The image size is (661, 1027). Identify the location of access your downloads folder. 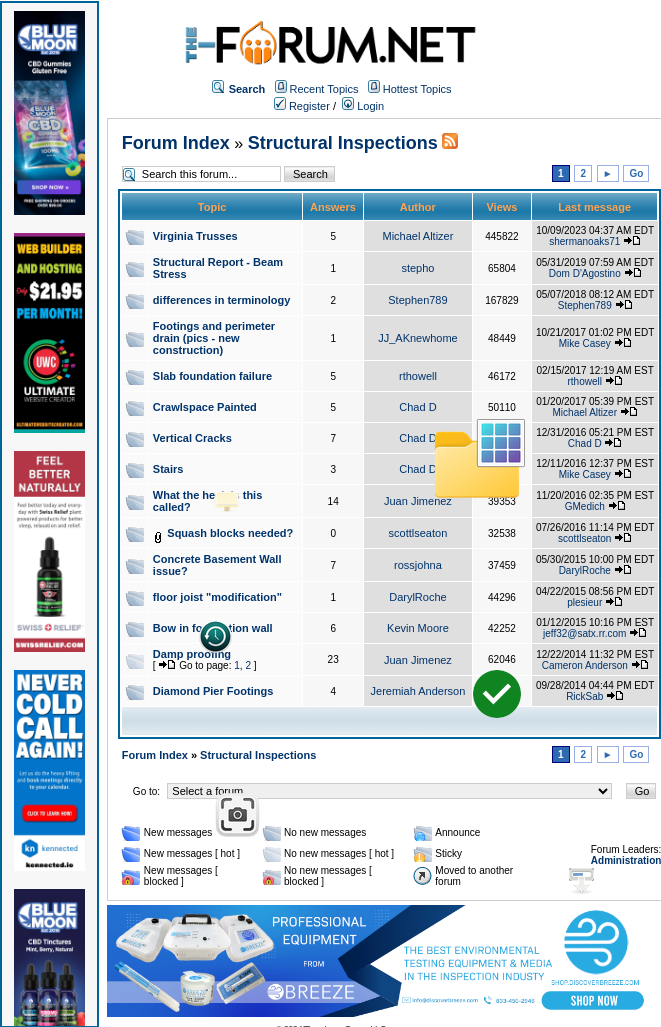
(581, 880).